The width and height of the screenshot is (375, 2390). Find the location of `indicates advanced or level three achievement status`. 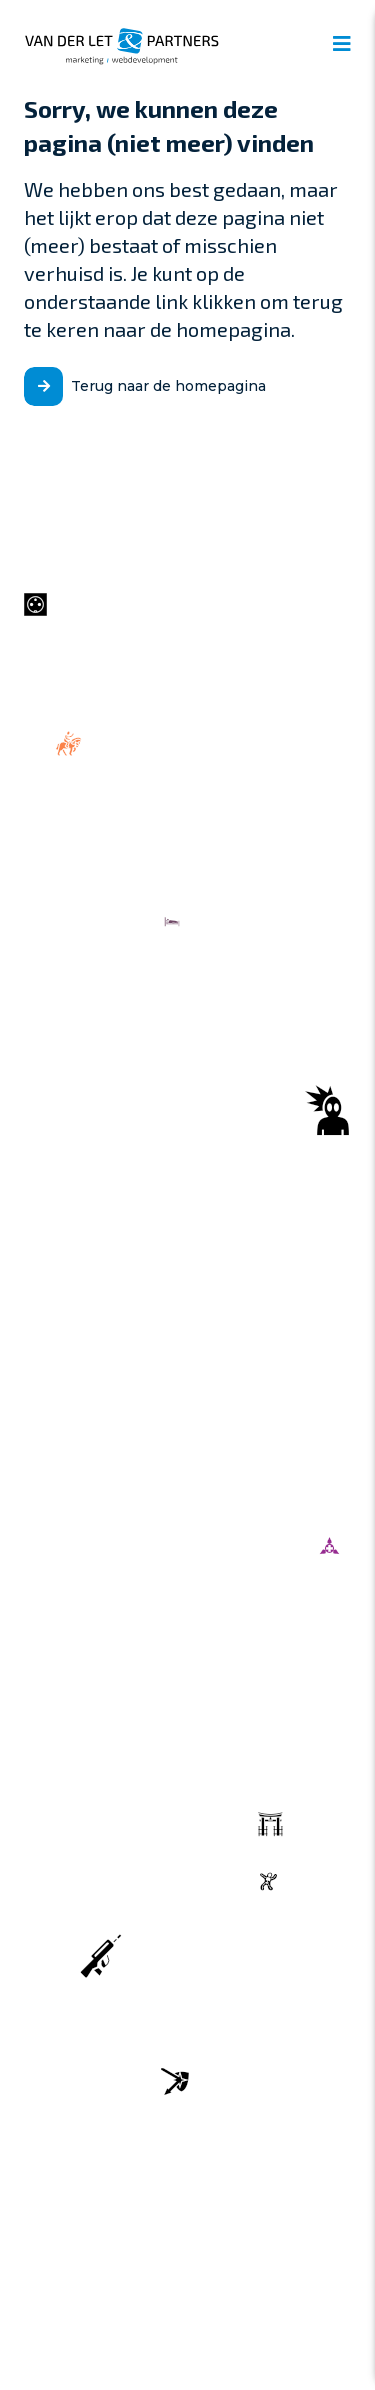

indicates advanced or level three achievement status is located at coordinates (329, 1545).